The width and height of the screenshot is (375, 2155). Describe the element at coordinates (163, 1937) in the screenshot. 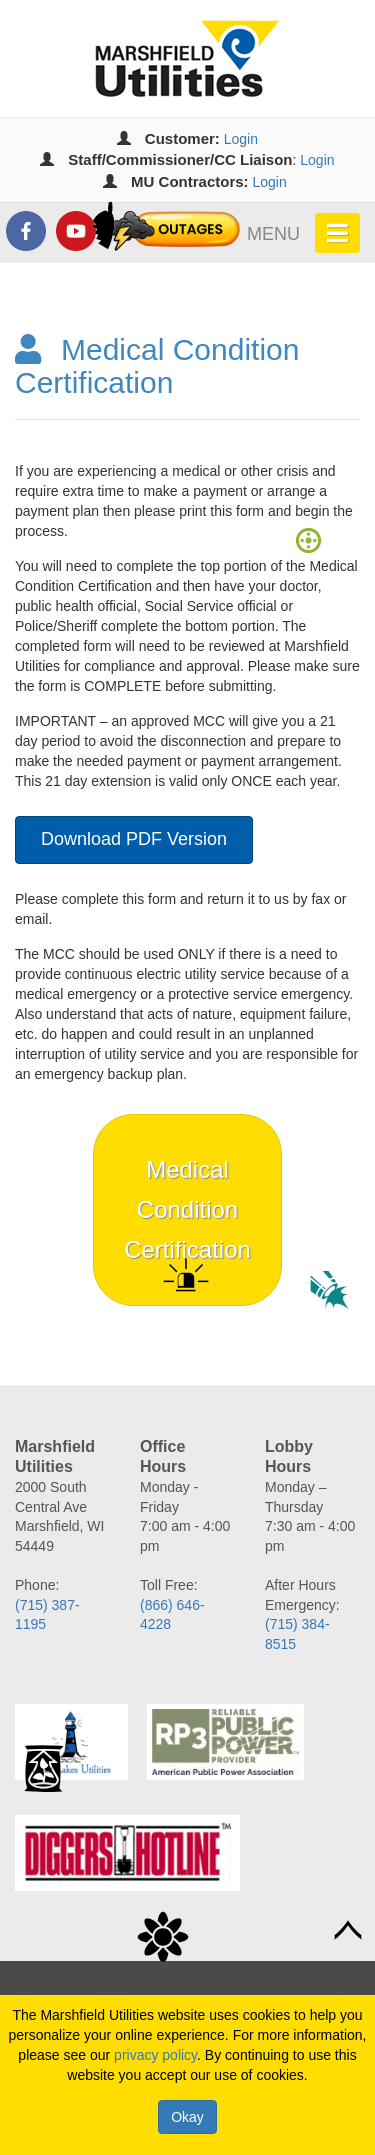

I see `decorative floral badge or achievement emblem` at that location.